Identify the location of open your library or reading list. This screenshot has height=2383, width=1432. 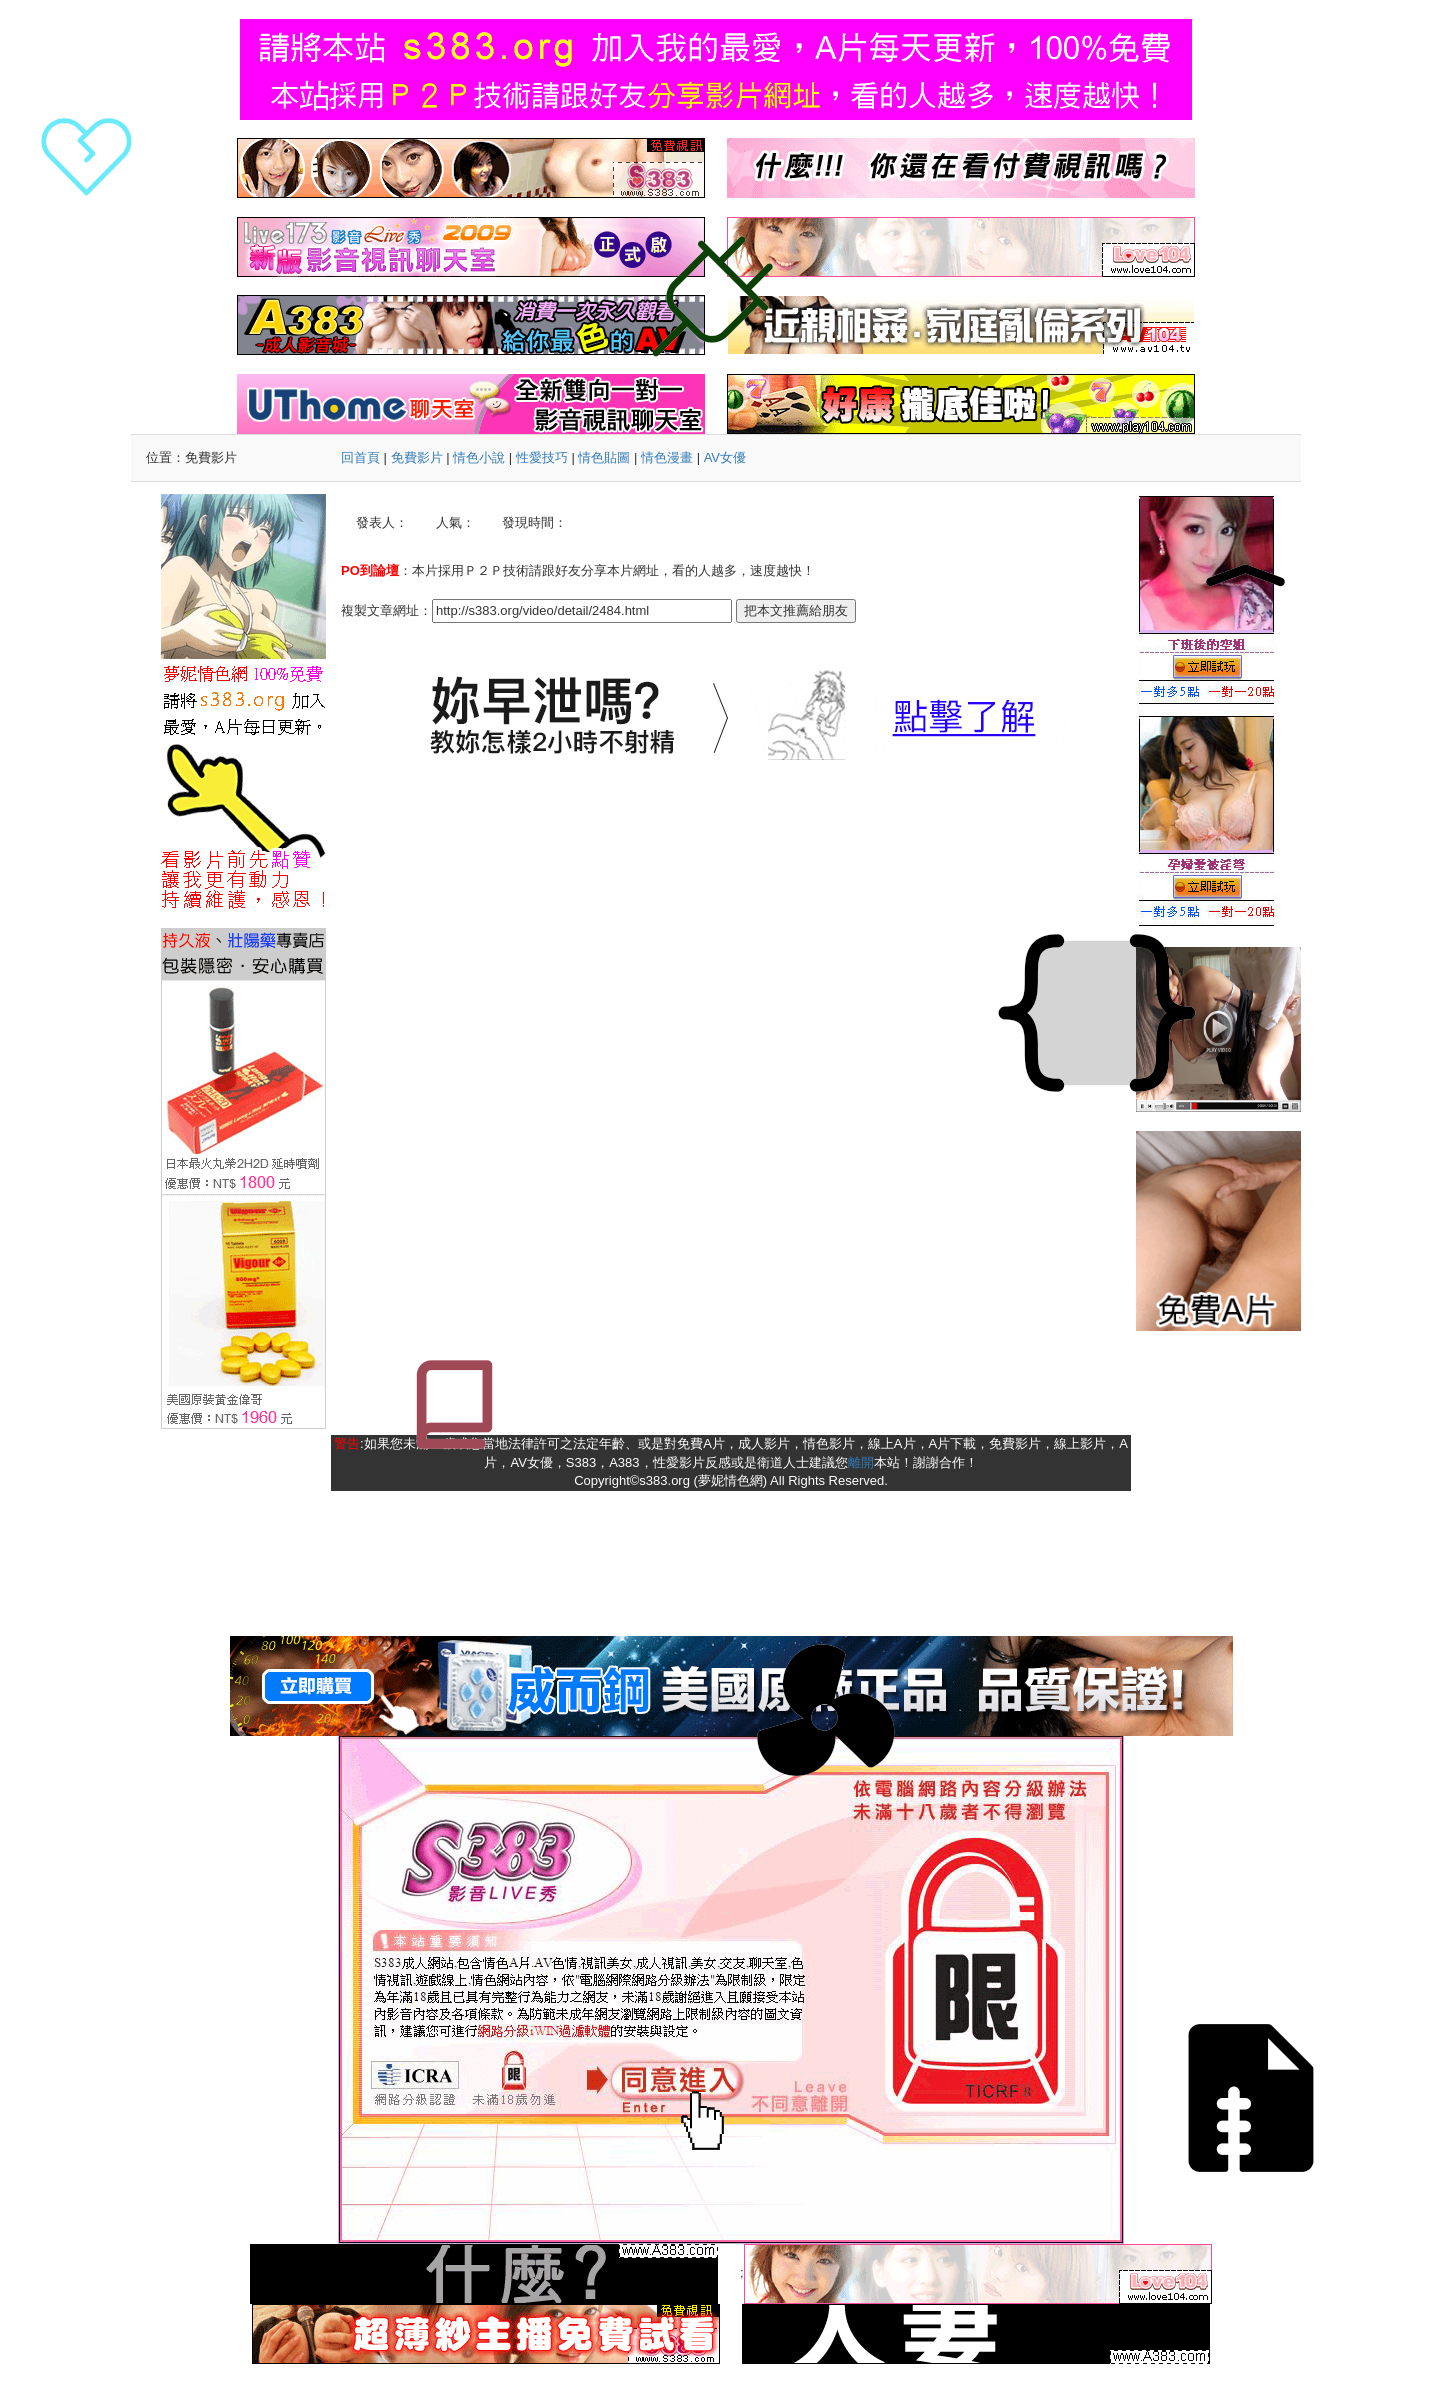
(454, 1404).